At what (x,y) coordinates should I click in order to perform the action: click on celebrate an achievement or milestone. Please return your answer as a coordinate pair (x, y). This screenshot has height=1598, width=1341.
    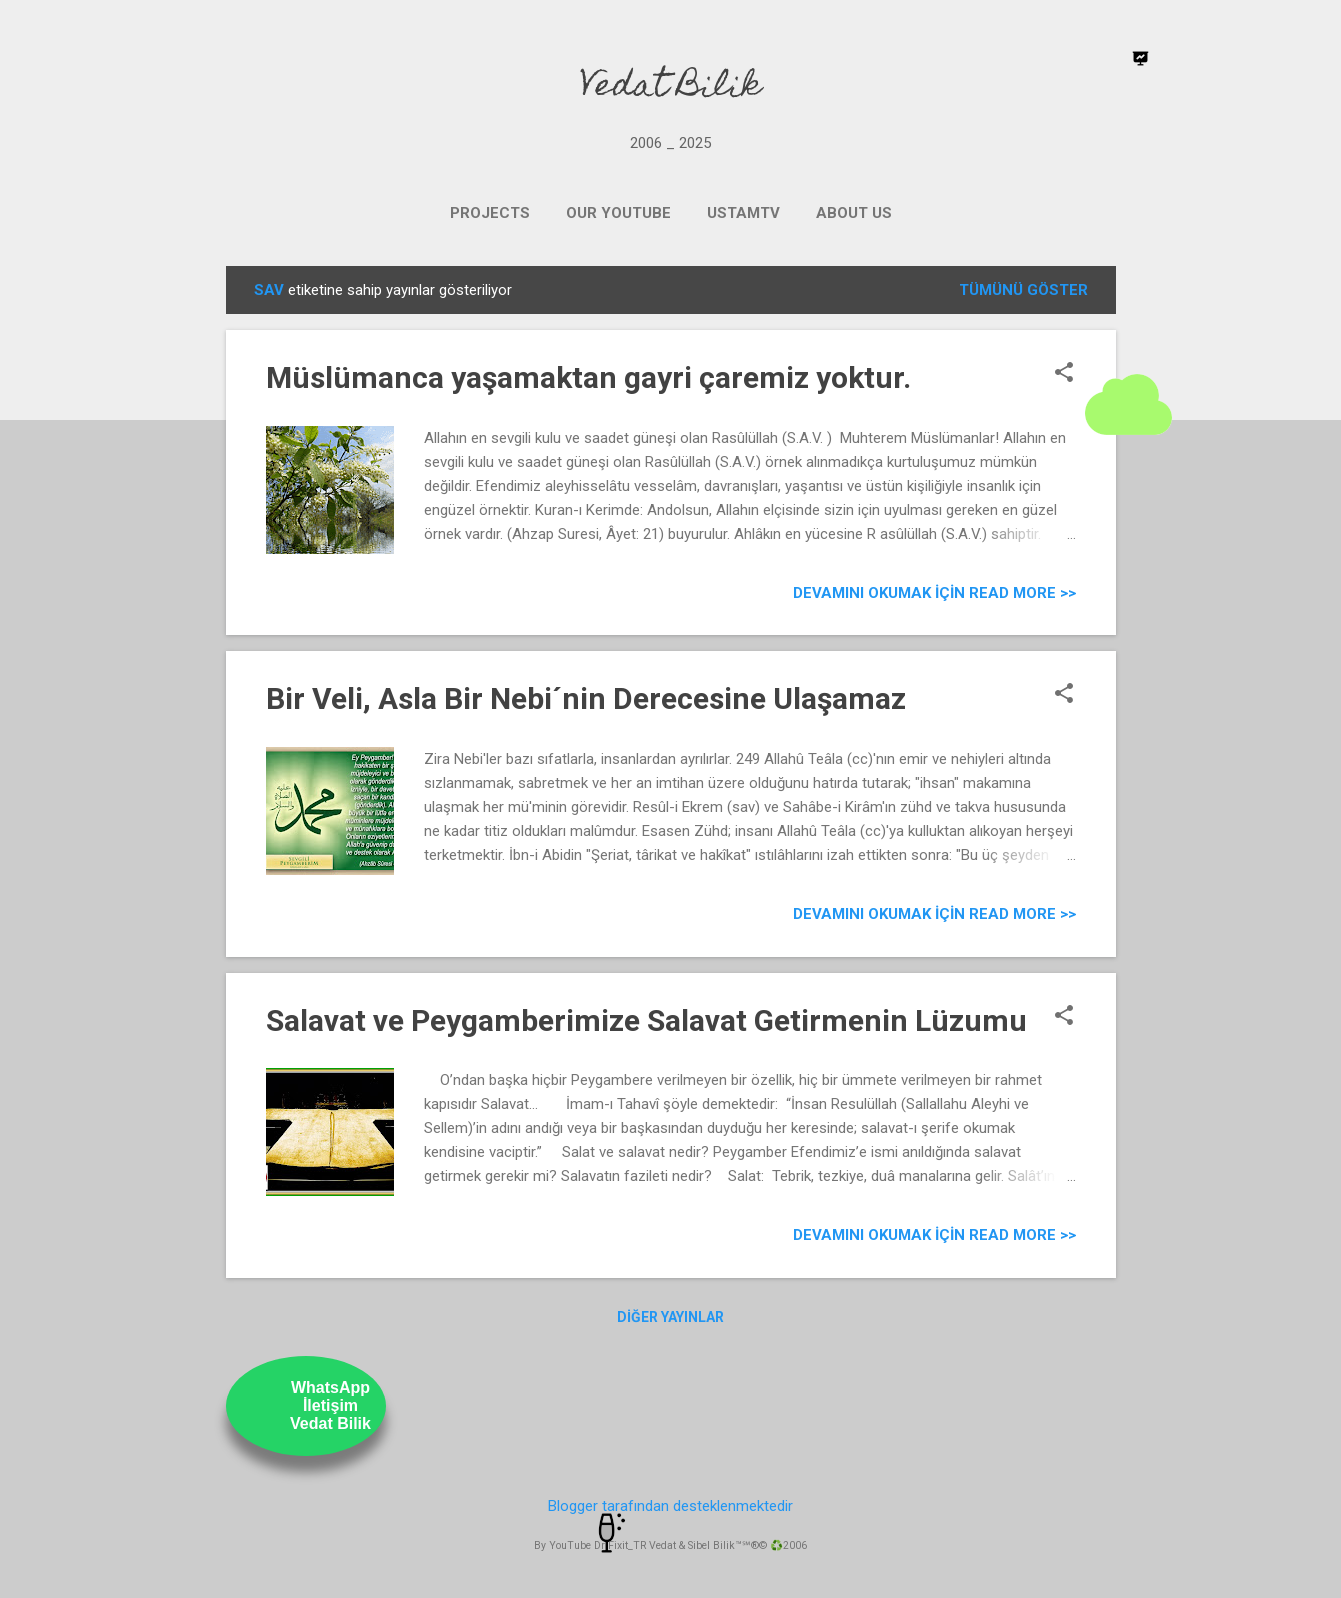
    Looking at the image, I should click on (608, 1533).